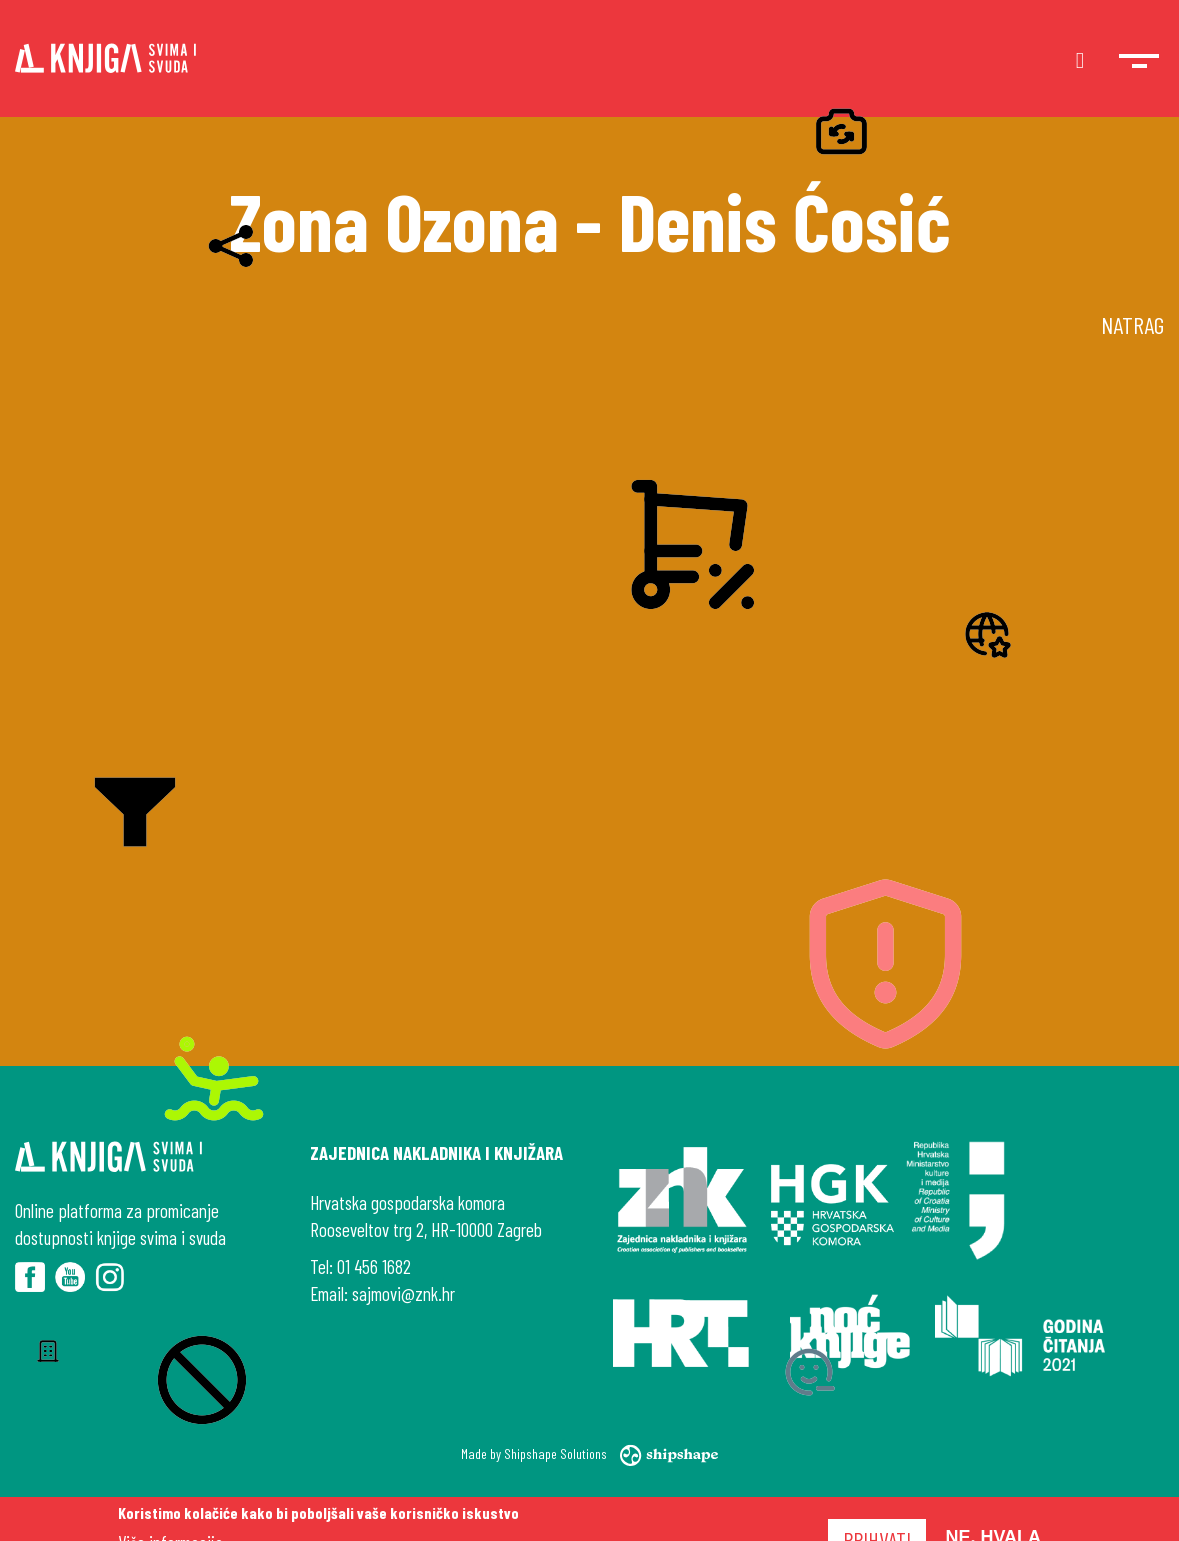 This screenshot has width=1179, height=1541. Describe the element at coordinates (689, 544) in the screenshot. I see `view discounted items in your cart` at that location.